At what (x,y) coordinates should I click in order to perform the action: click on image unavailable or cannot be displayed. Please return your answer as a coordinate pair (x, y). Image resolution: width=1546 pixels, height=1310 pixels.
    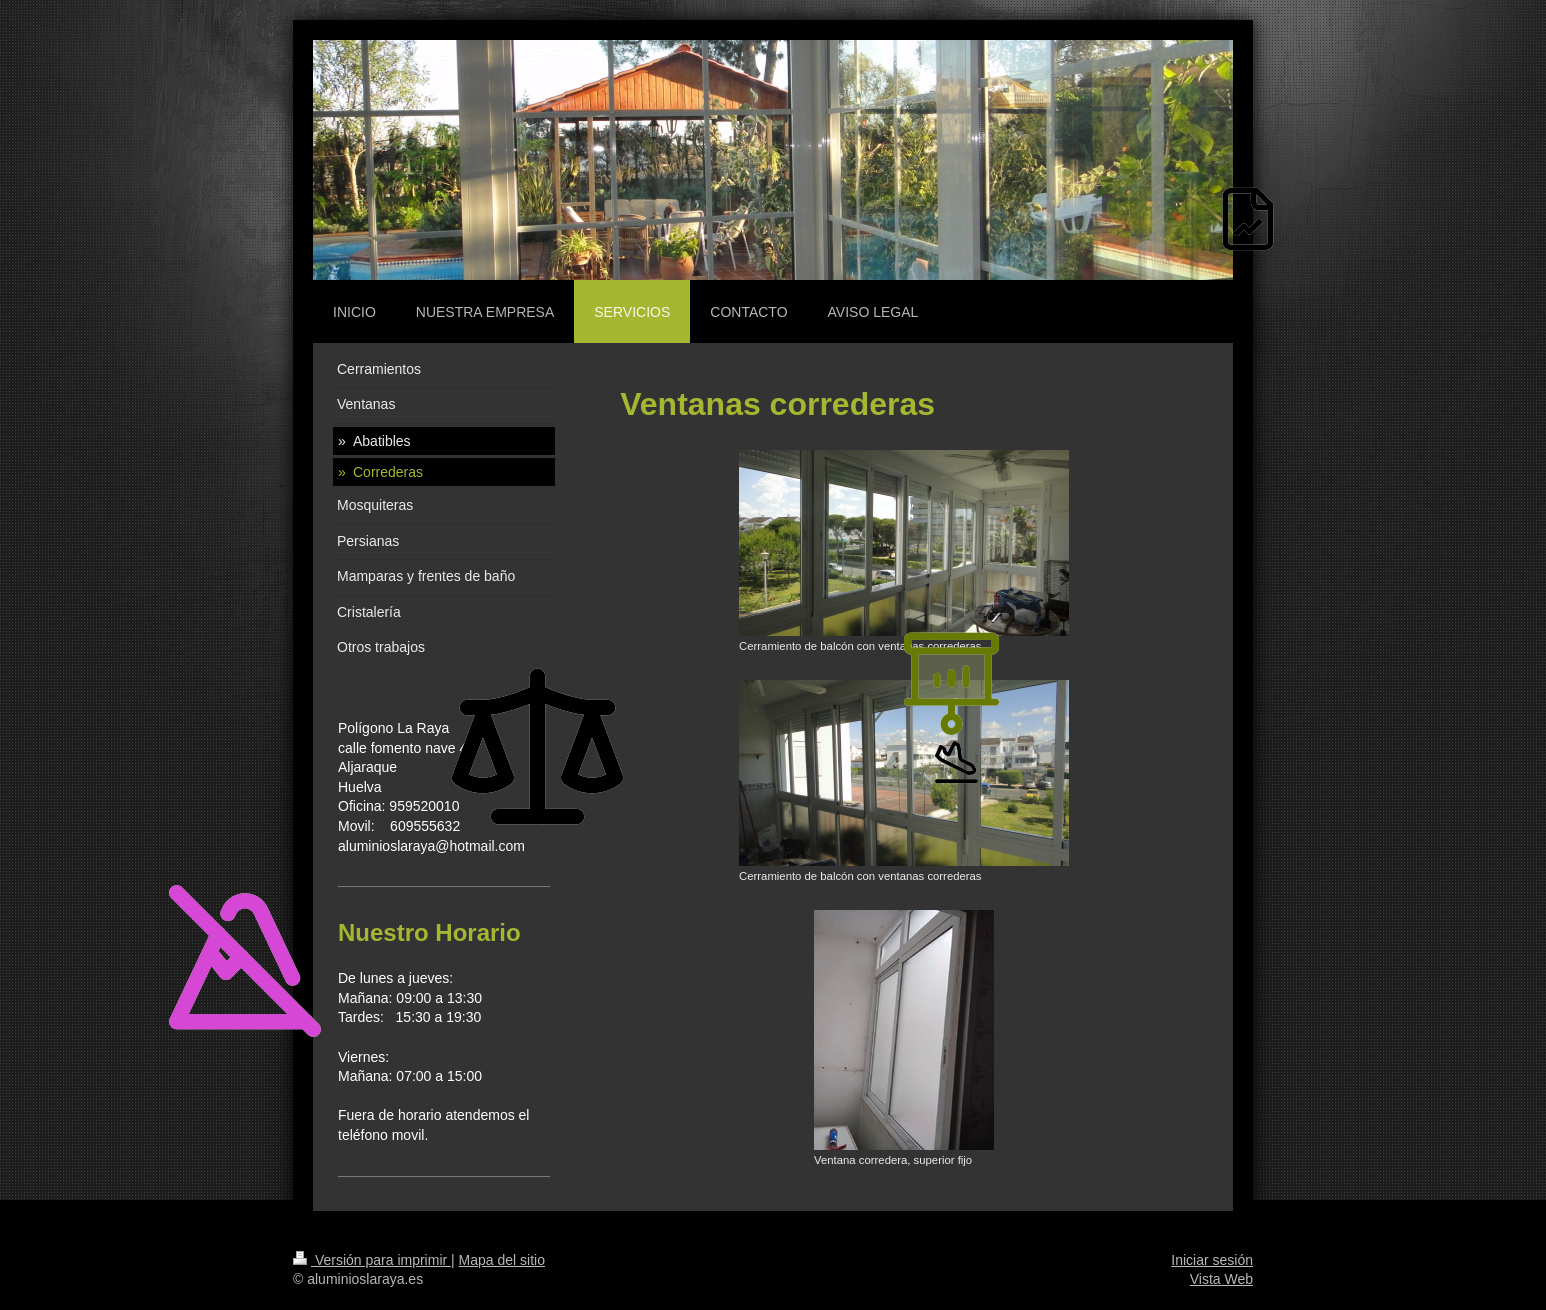
    Looking at the image, I should click on (245, 961).